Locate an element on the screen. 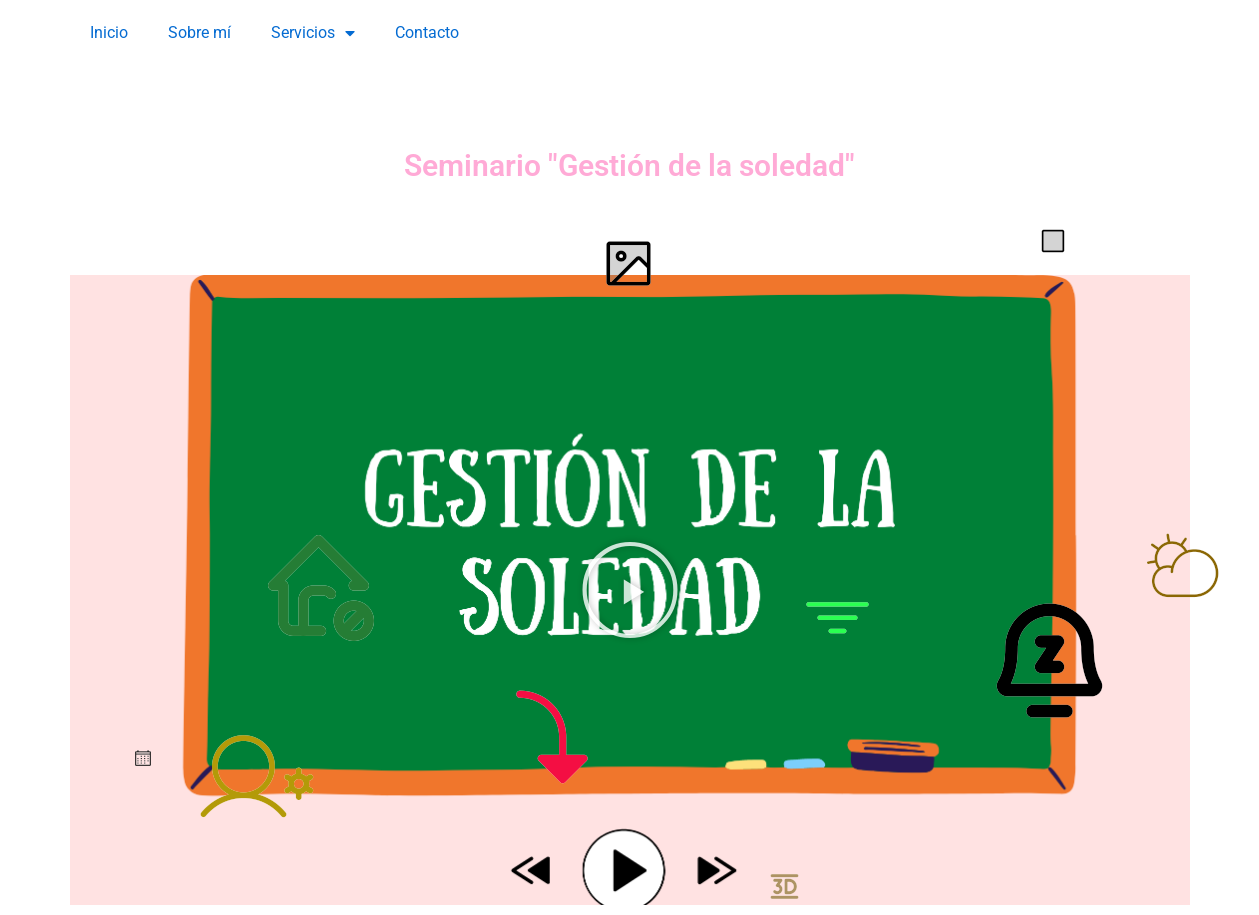  cancel home or residence selection is located at coordinates (318, 585).